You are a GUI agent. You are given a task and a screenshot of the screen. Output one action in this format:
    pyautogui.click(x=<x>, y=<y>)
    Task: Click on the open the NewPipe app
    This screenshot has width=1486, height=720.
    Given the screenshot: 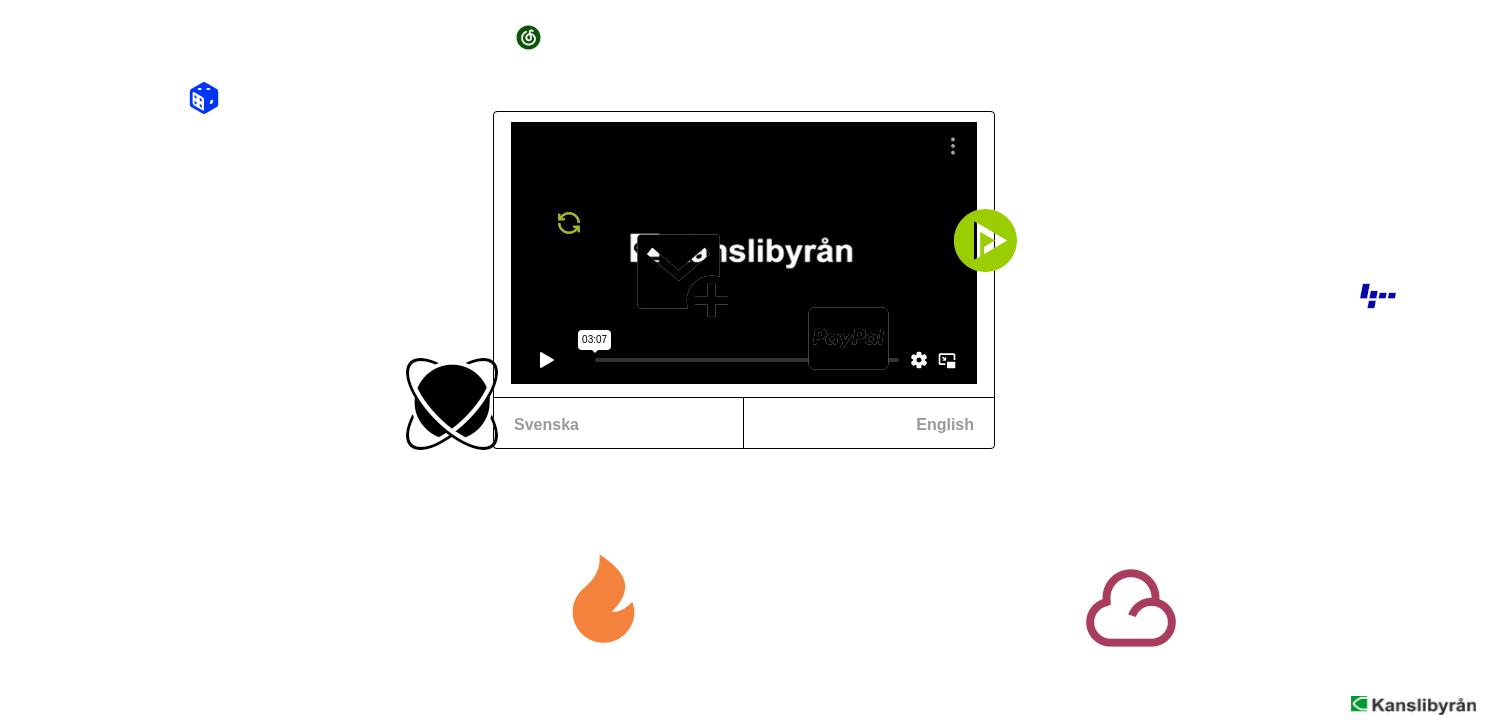 What is the action you would take?
    pyautogui.click(x=985, y=240)
    